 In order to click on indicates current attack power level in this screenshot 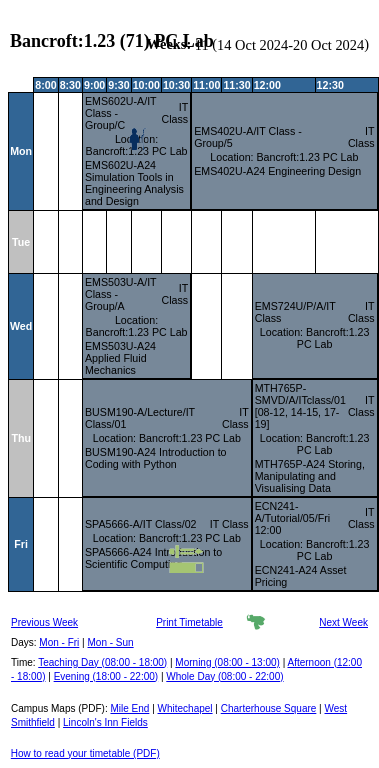, I will do `click(186, 558)`.